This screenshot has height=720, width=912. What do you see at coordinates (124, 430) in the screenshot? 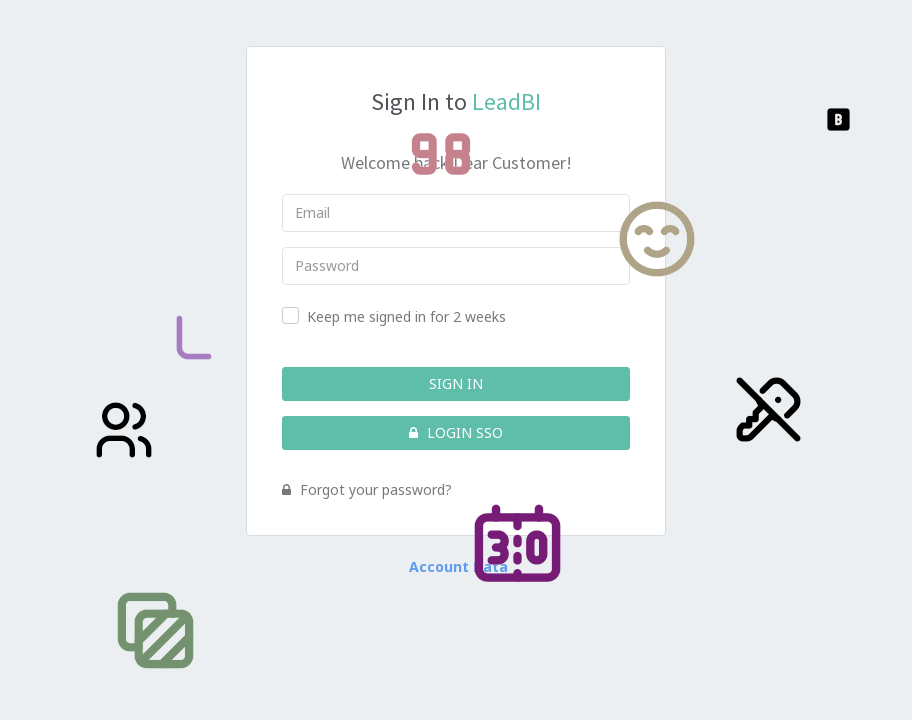
I see `view all users or team members` at bounding box center [124, 430].